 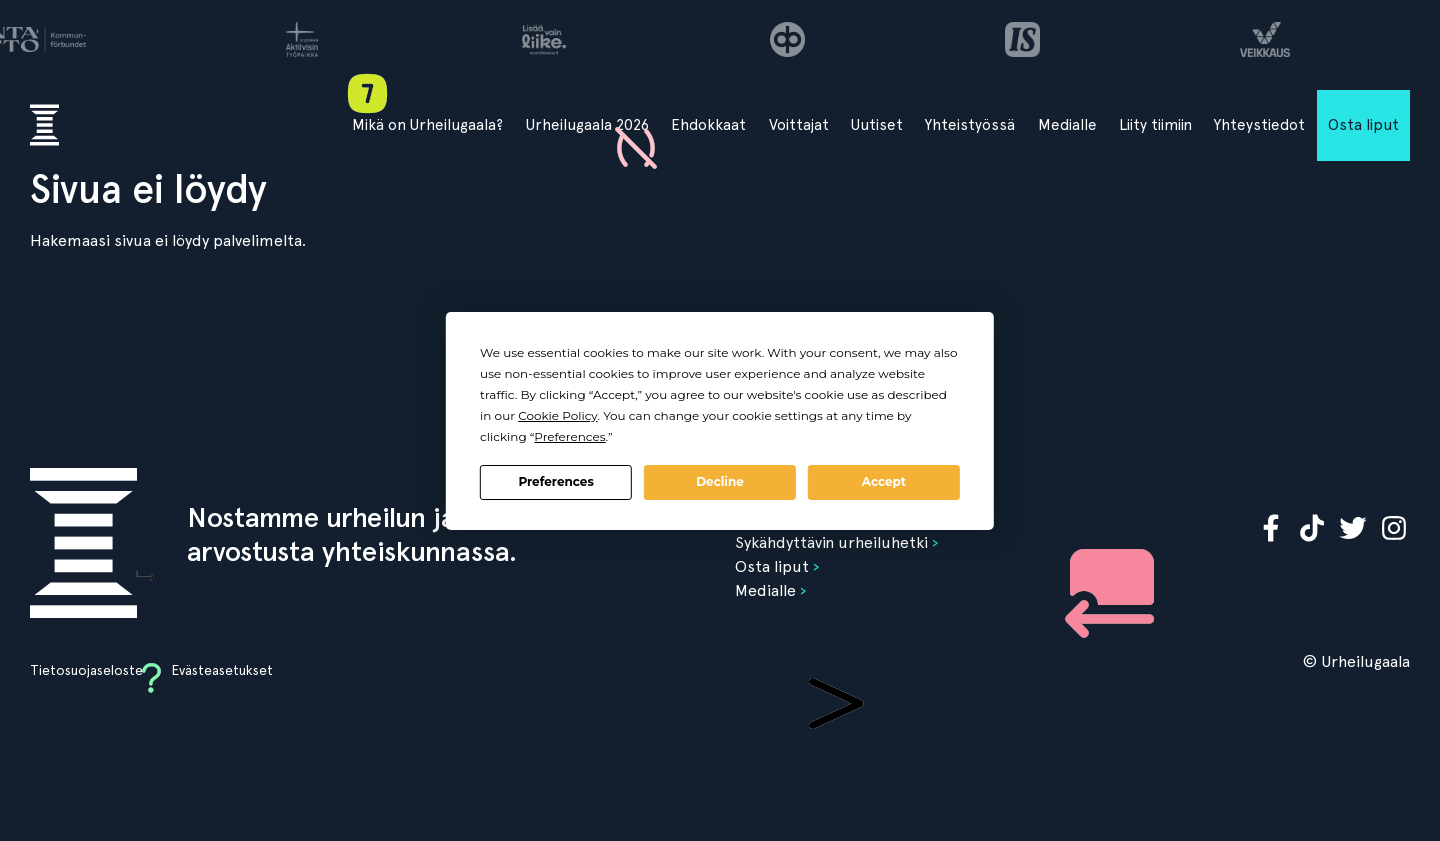 I want to click on access help or support resources, so click(x=151, y=678).